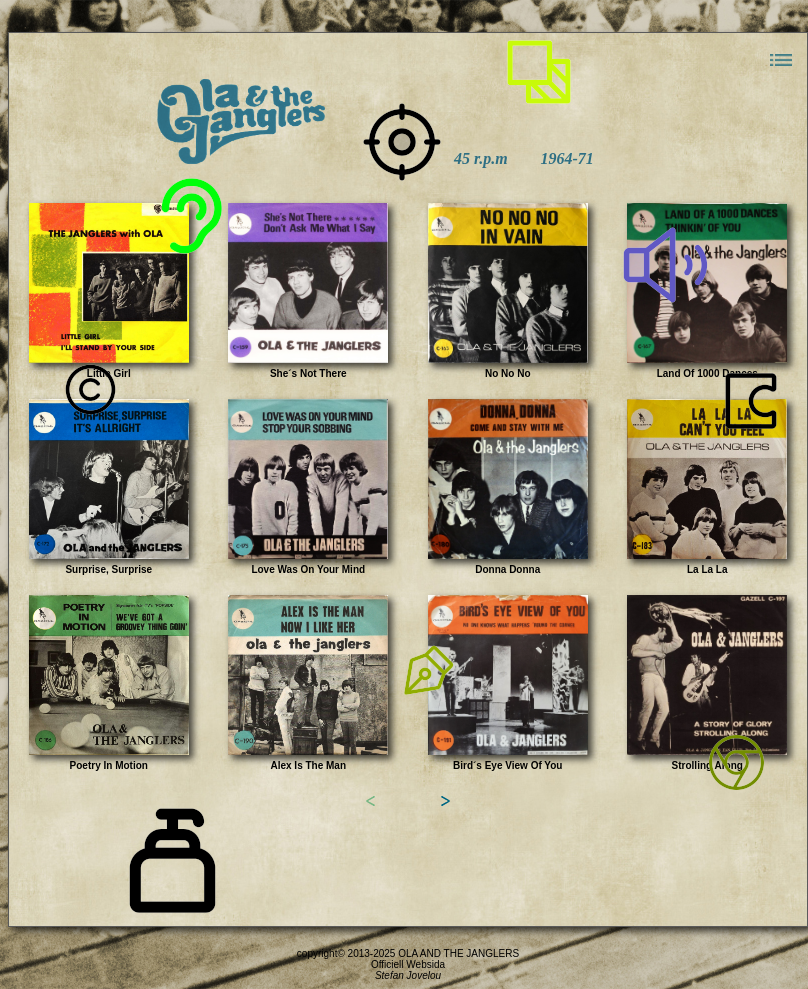  Describe the element at coordinates (539, 72) in the screenshot. I see `subtract or remove a layer from selection` at that location.